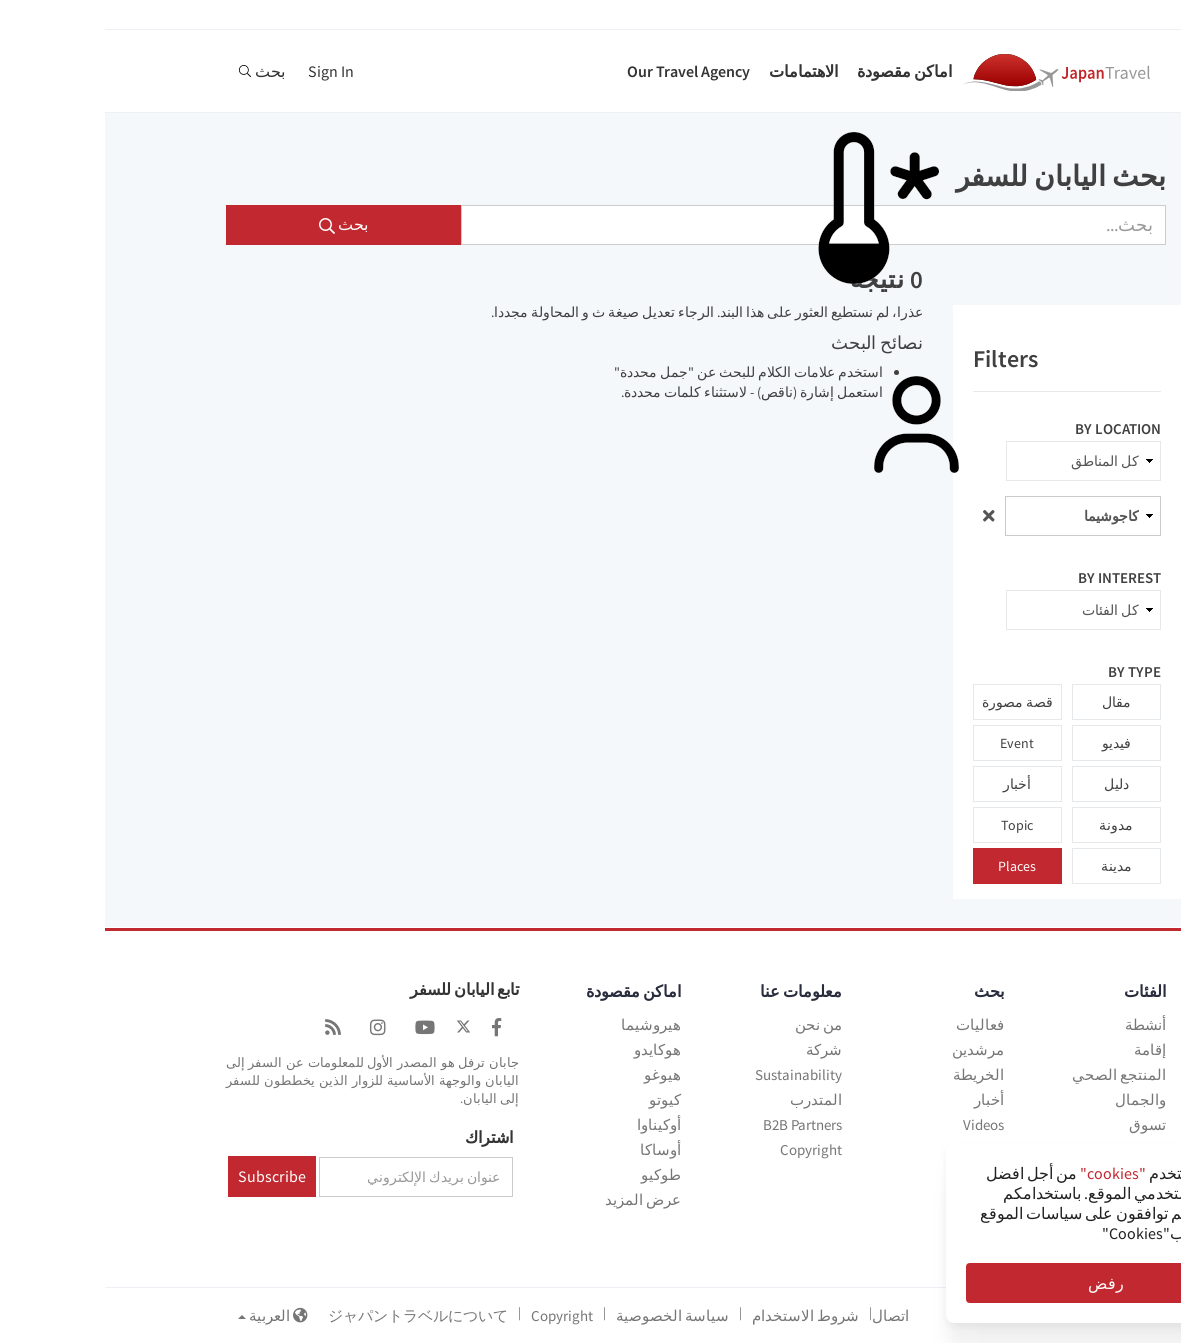  Describe the element at coordinates (859, 208) in the screenshot. I see `indicates low temperature or cold conditions` at that location.